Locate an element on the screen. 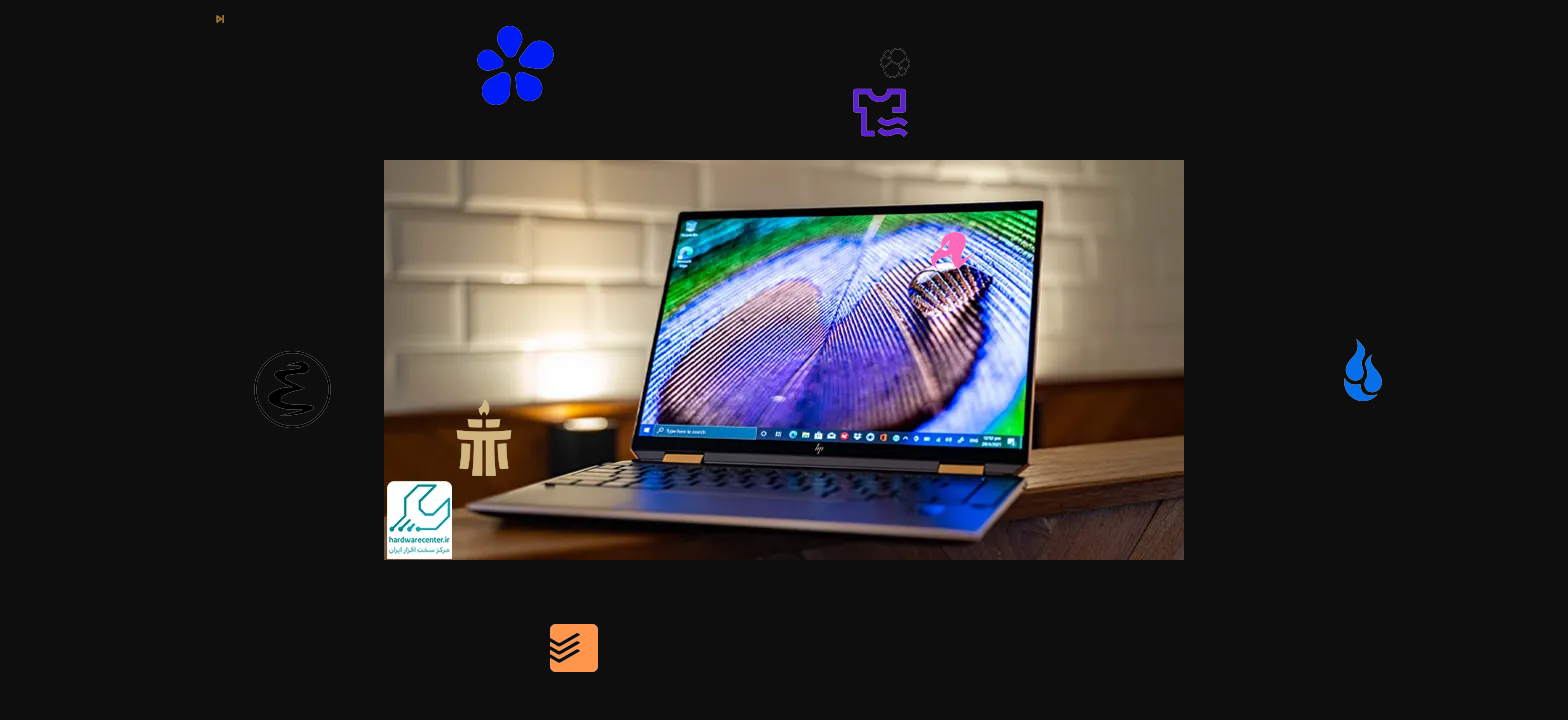 The height and width of the screenshot is (720, 1568). open ICQ messenger app is located at coordinates (515, 65).